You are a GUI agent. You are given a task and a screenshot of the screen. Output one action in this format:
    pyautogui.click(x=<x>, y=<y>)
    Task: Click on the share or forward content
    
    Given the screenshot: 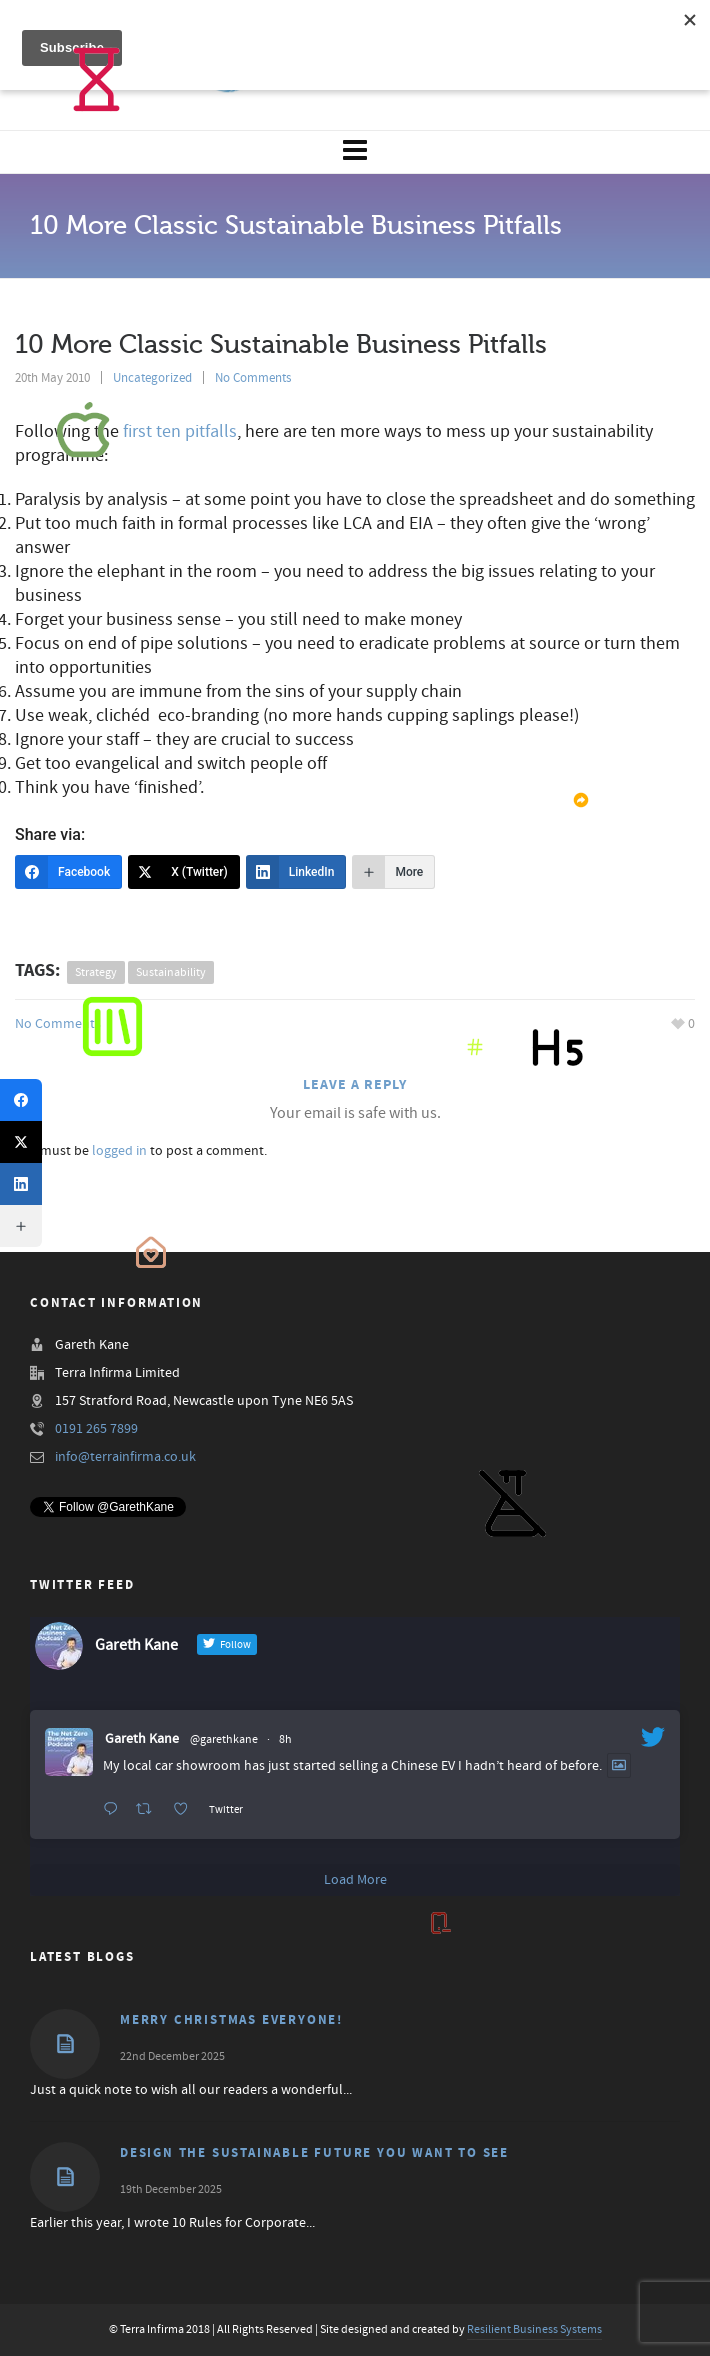 What is the action you would take?
    pyautogui.click(x=581, y=800)
    